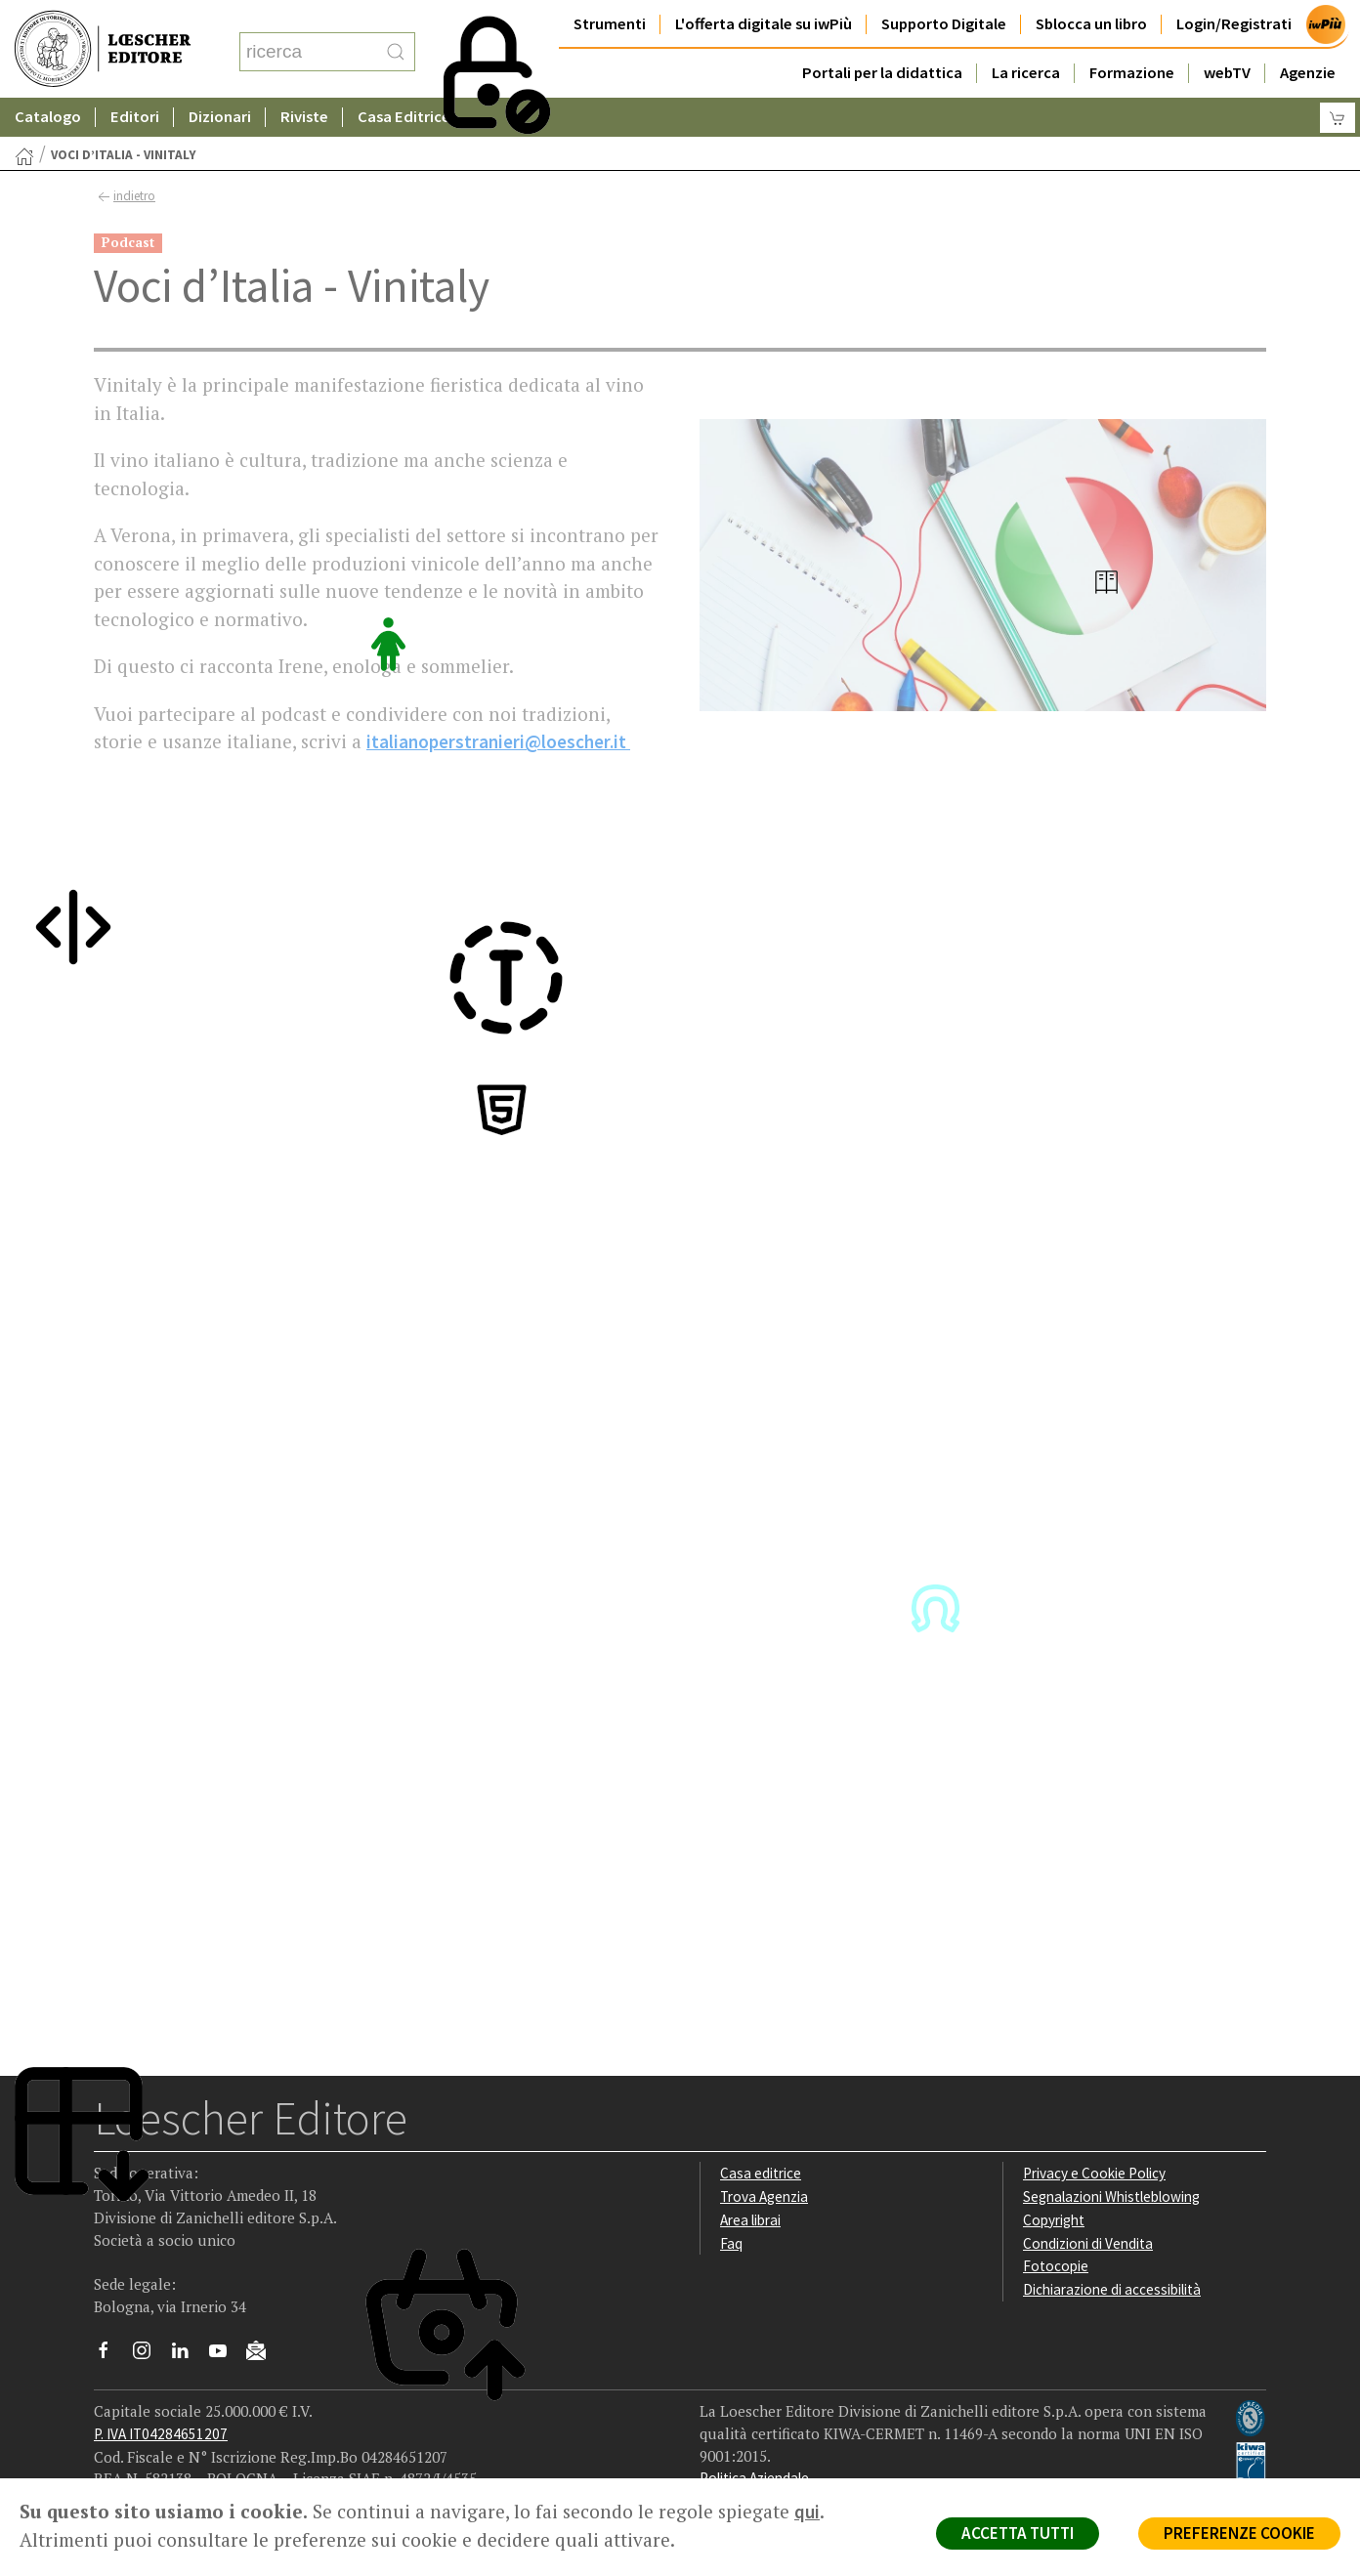  What do you see at coordinates (935, 1608) in the screenshot?
I see `access horse riding or equestrian features` at bounding box center [935, 1608].